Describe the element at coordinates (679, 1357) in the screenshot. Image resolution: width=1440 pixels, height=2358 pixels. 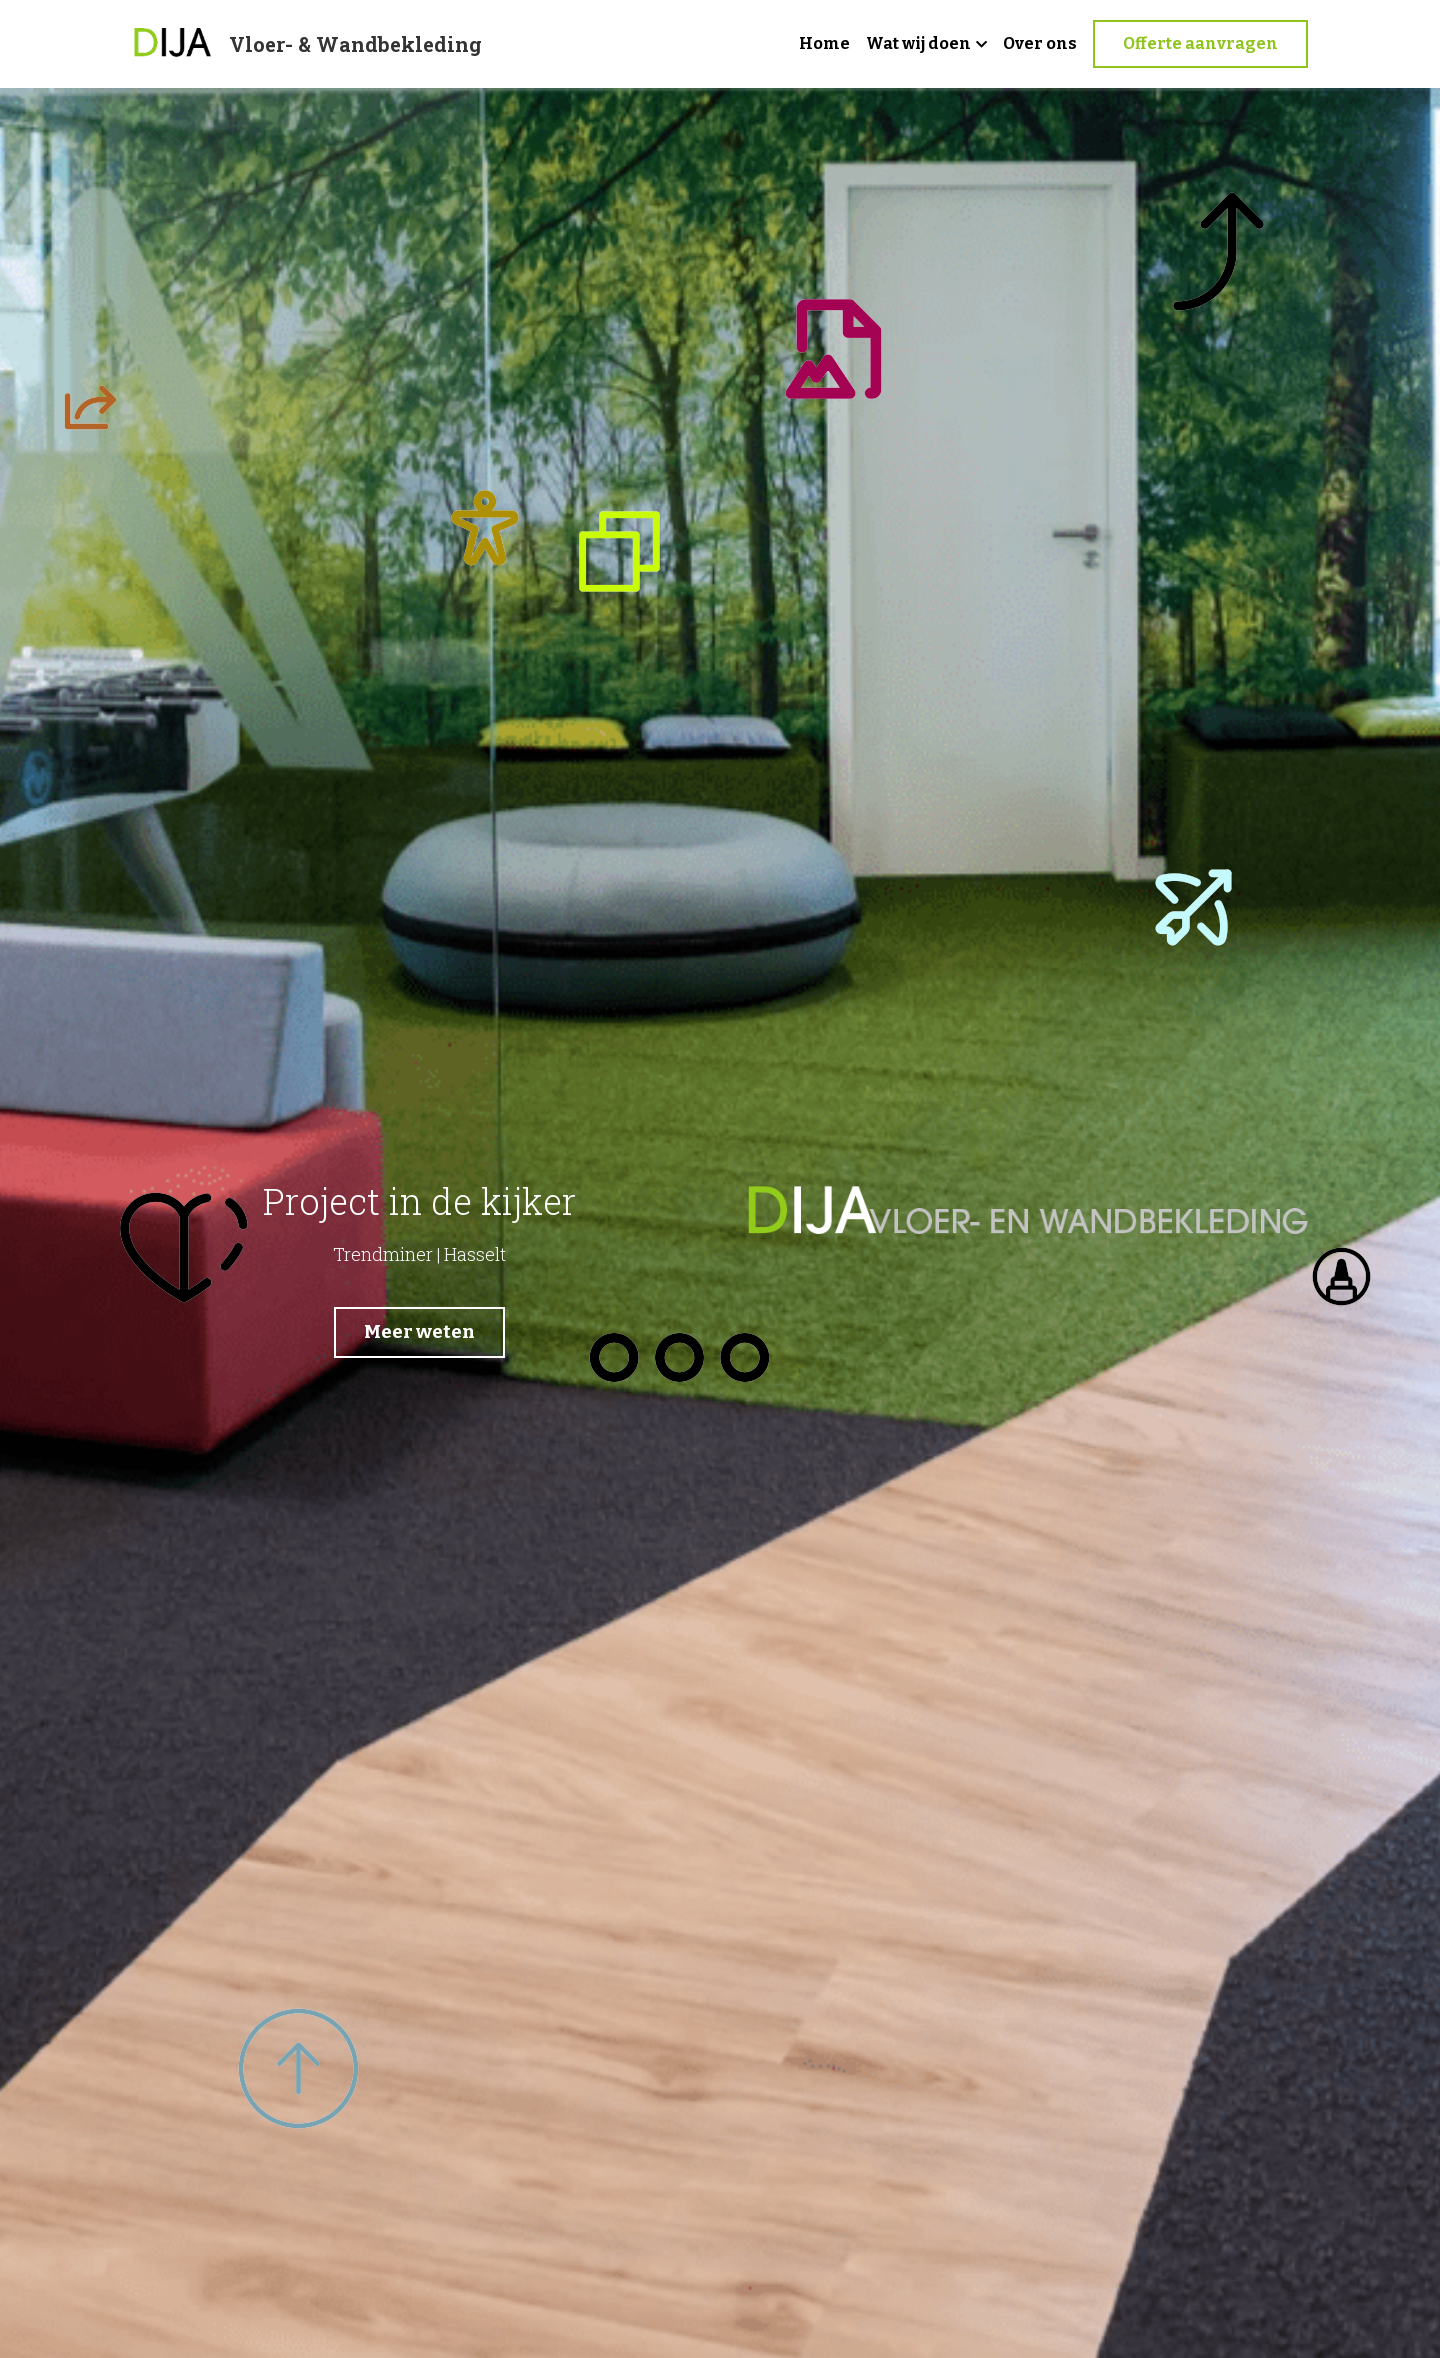
I see `open more options menu` at that location.